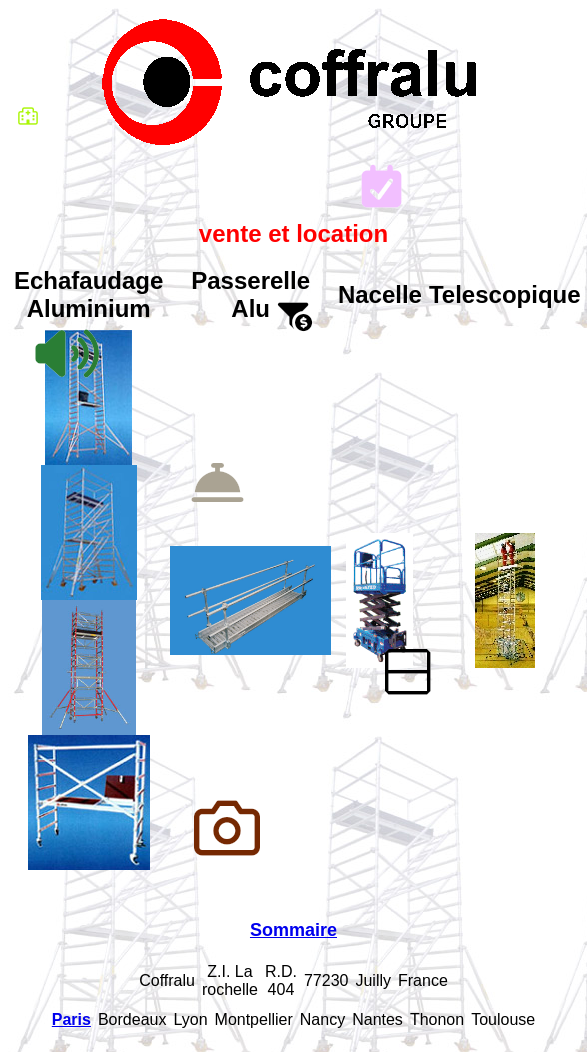  Describe the element at coordinates (227, 828) in the screenshot. I see `take a photo` at that location.